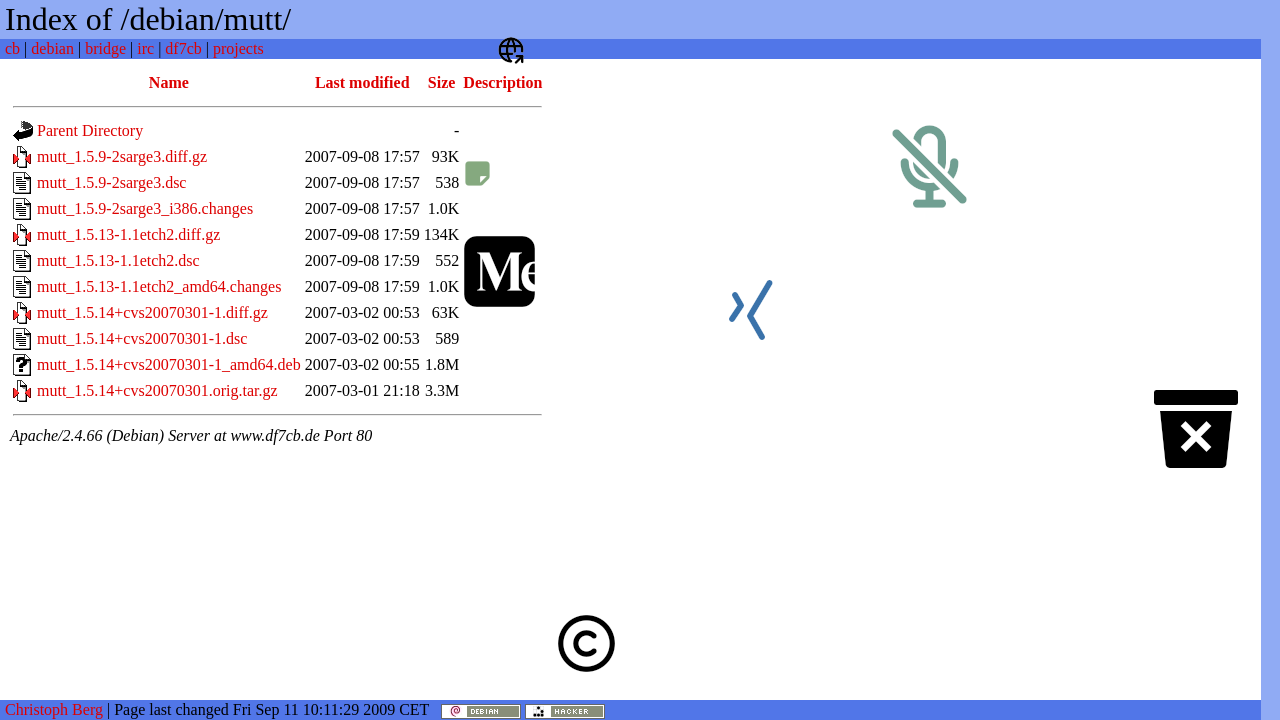 The width and height of the screenshot is (1280, 720). Describe the element at coordinates (929, 166) in the screenshot. I see `mute your microphone` at that location.